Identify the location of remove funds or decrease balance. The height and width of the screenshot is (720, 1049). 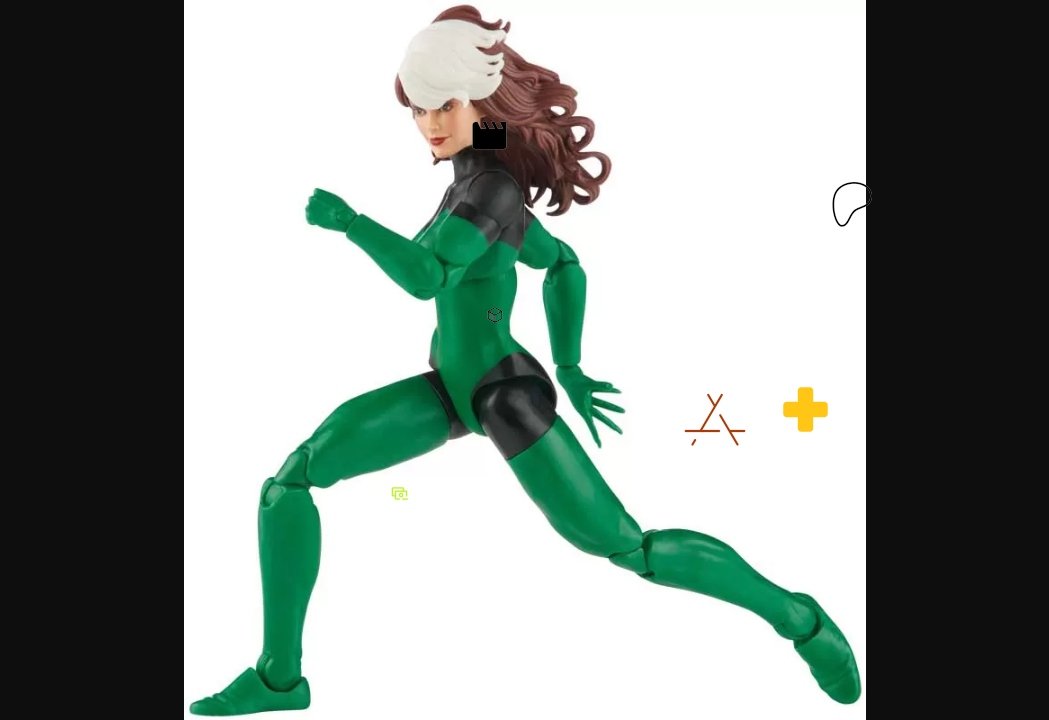
(399, 493).